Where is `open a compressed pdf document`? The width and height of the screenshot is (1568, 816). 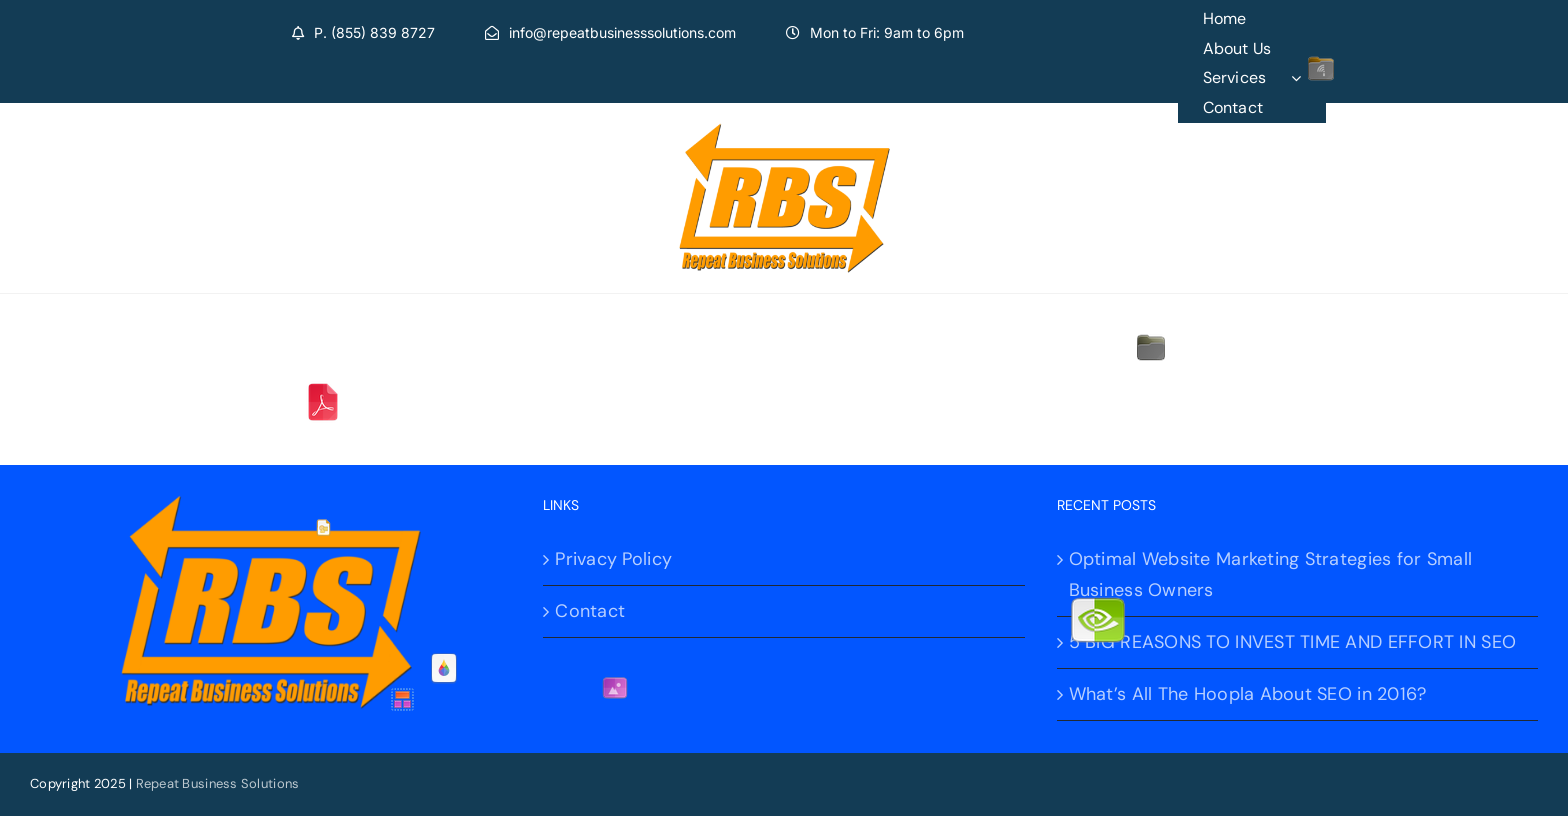 open a compressed pdf document is located at coordinates (323, 402).